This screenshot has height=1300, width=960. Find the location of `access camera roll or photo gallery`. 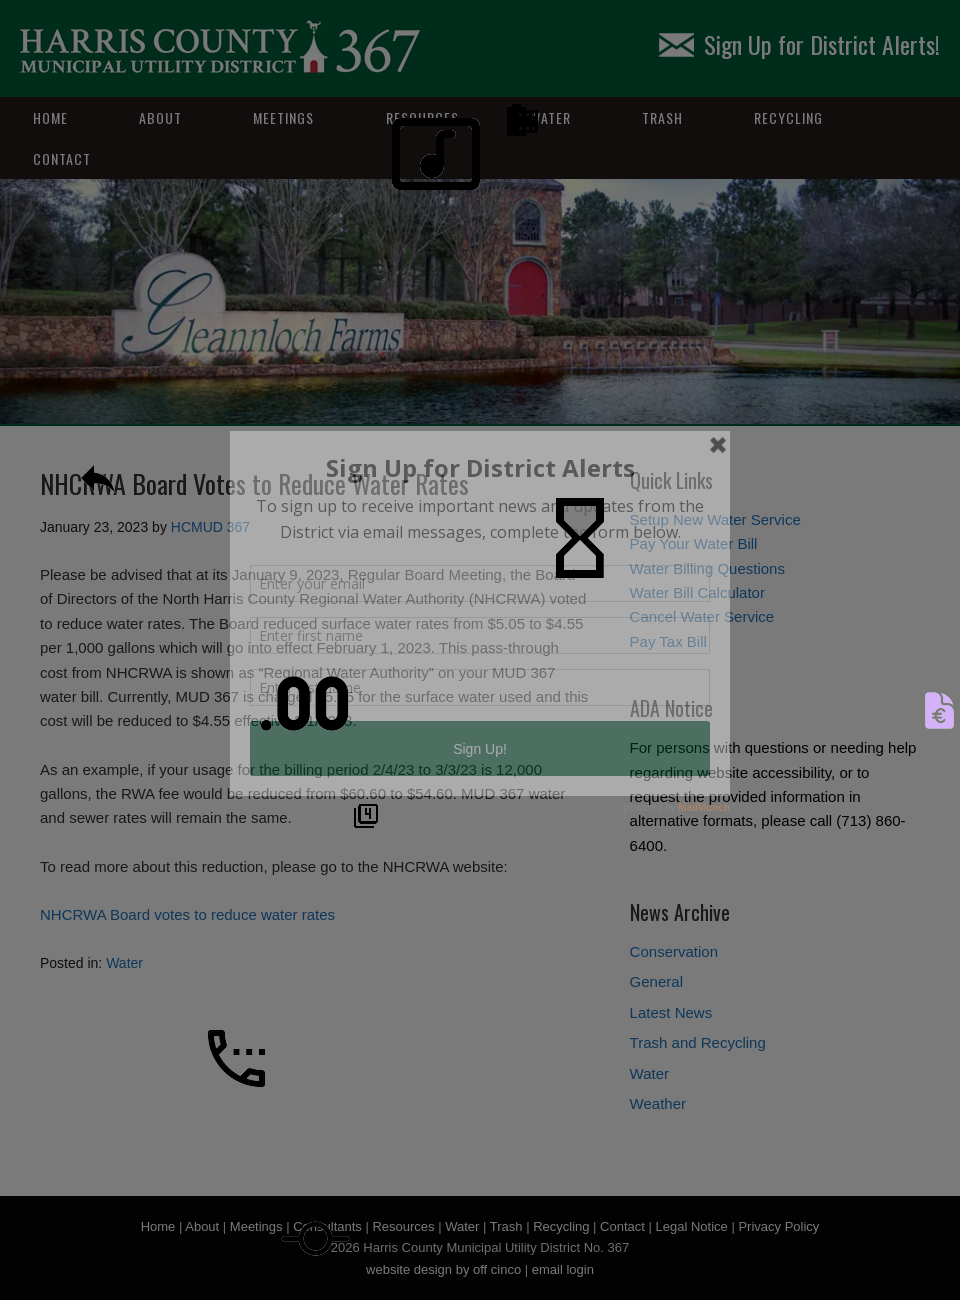

access camera roll or photo gallery is located at coordinates (522, 120).